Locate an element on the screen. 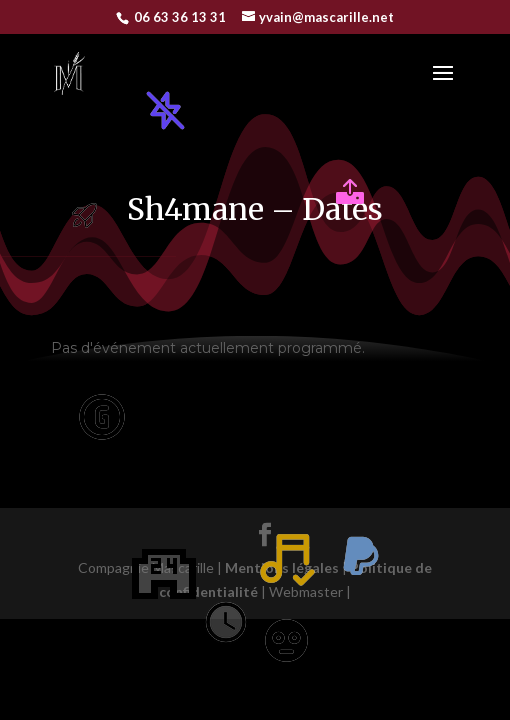 Image resolution: width=510 pixels, height=720 pixels. launch or deploy a new project is located at coordinates (85, 215).